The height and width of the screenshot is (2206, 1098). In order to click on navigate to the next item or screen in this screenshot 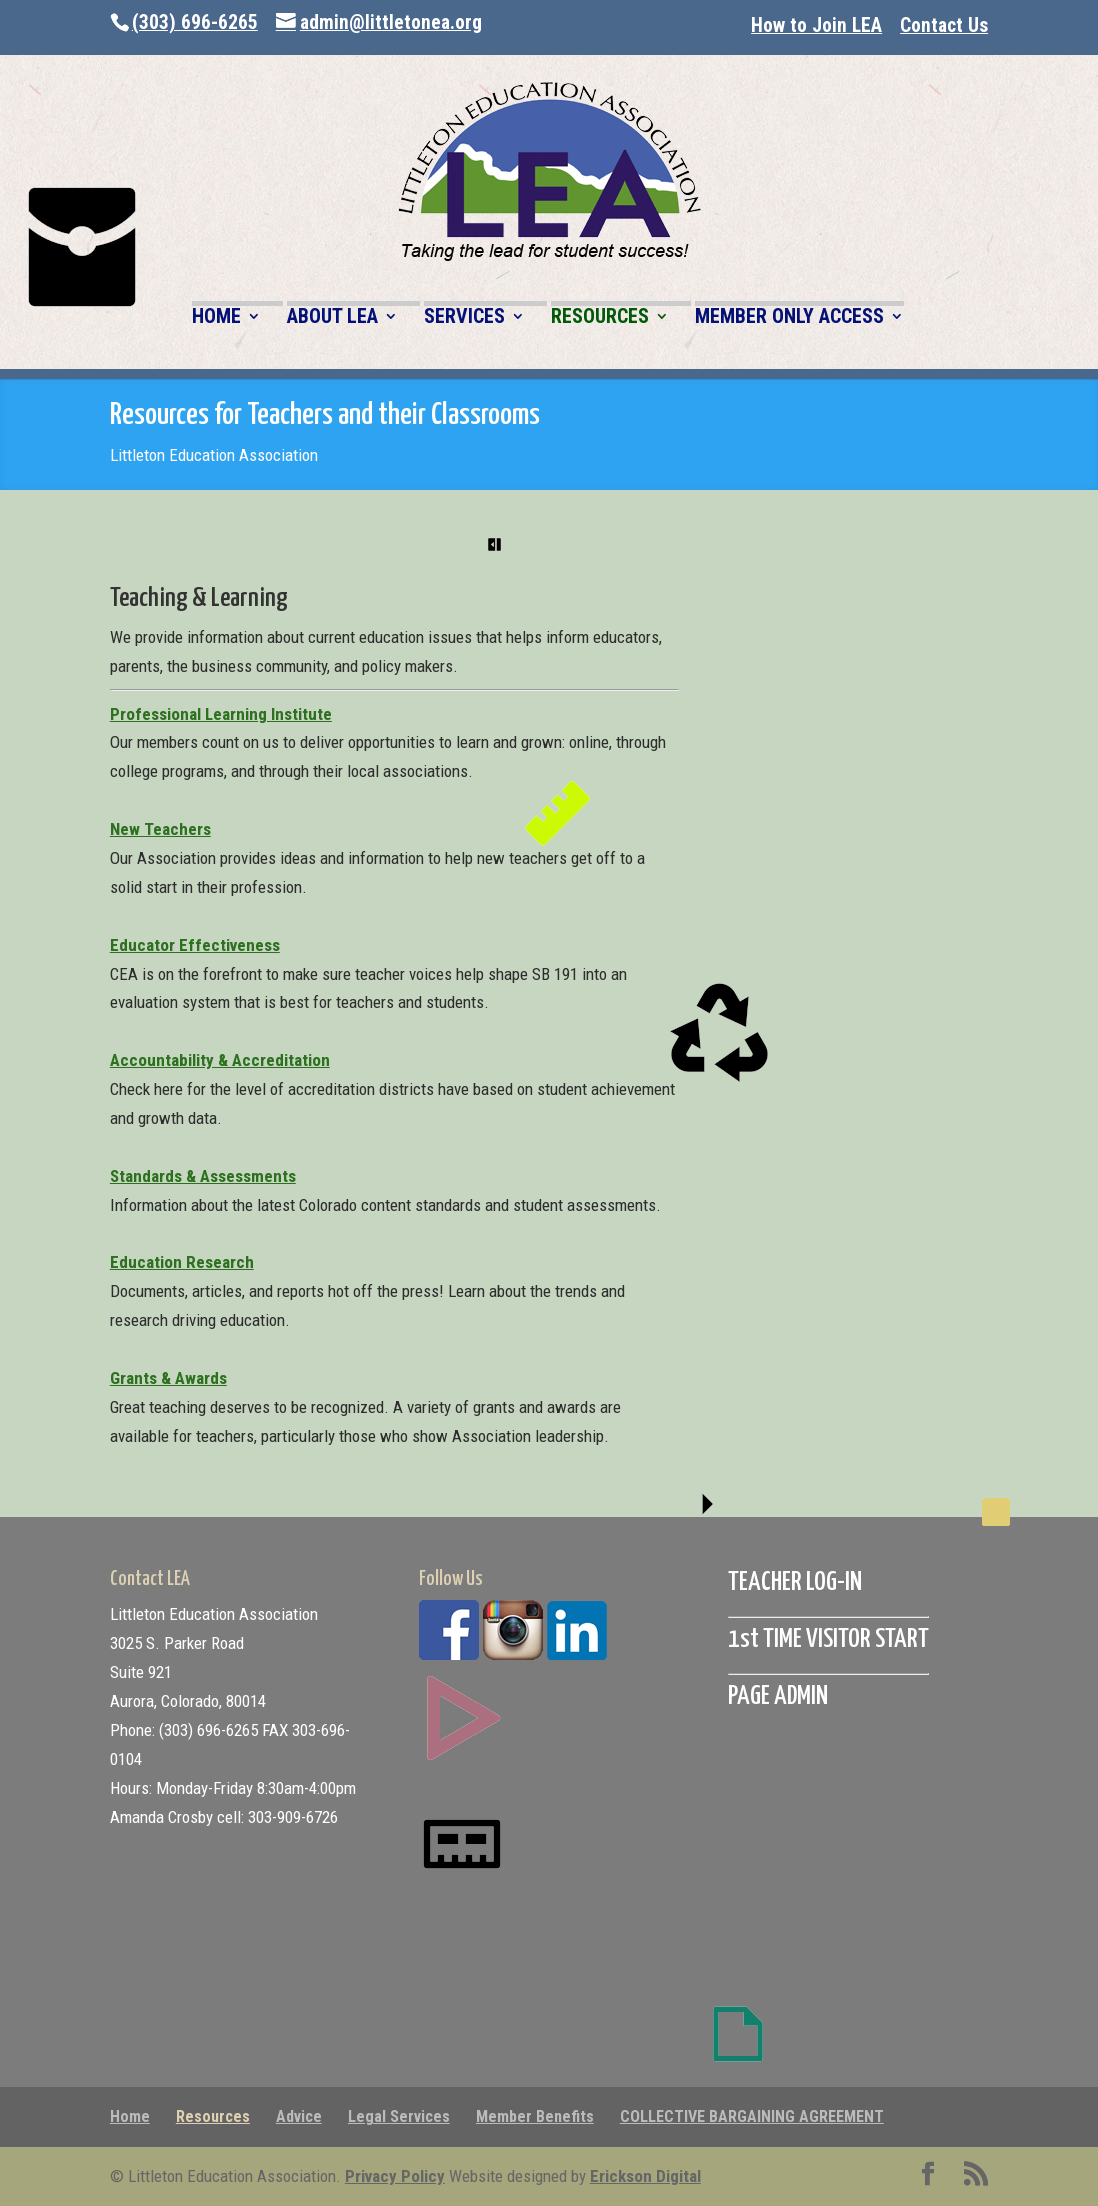, I will do `click(706, 1504)`.